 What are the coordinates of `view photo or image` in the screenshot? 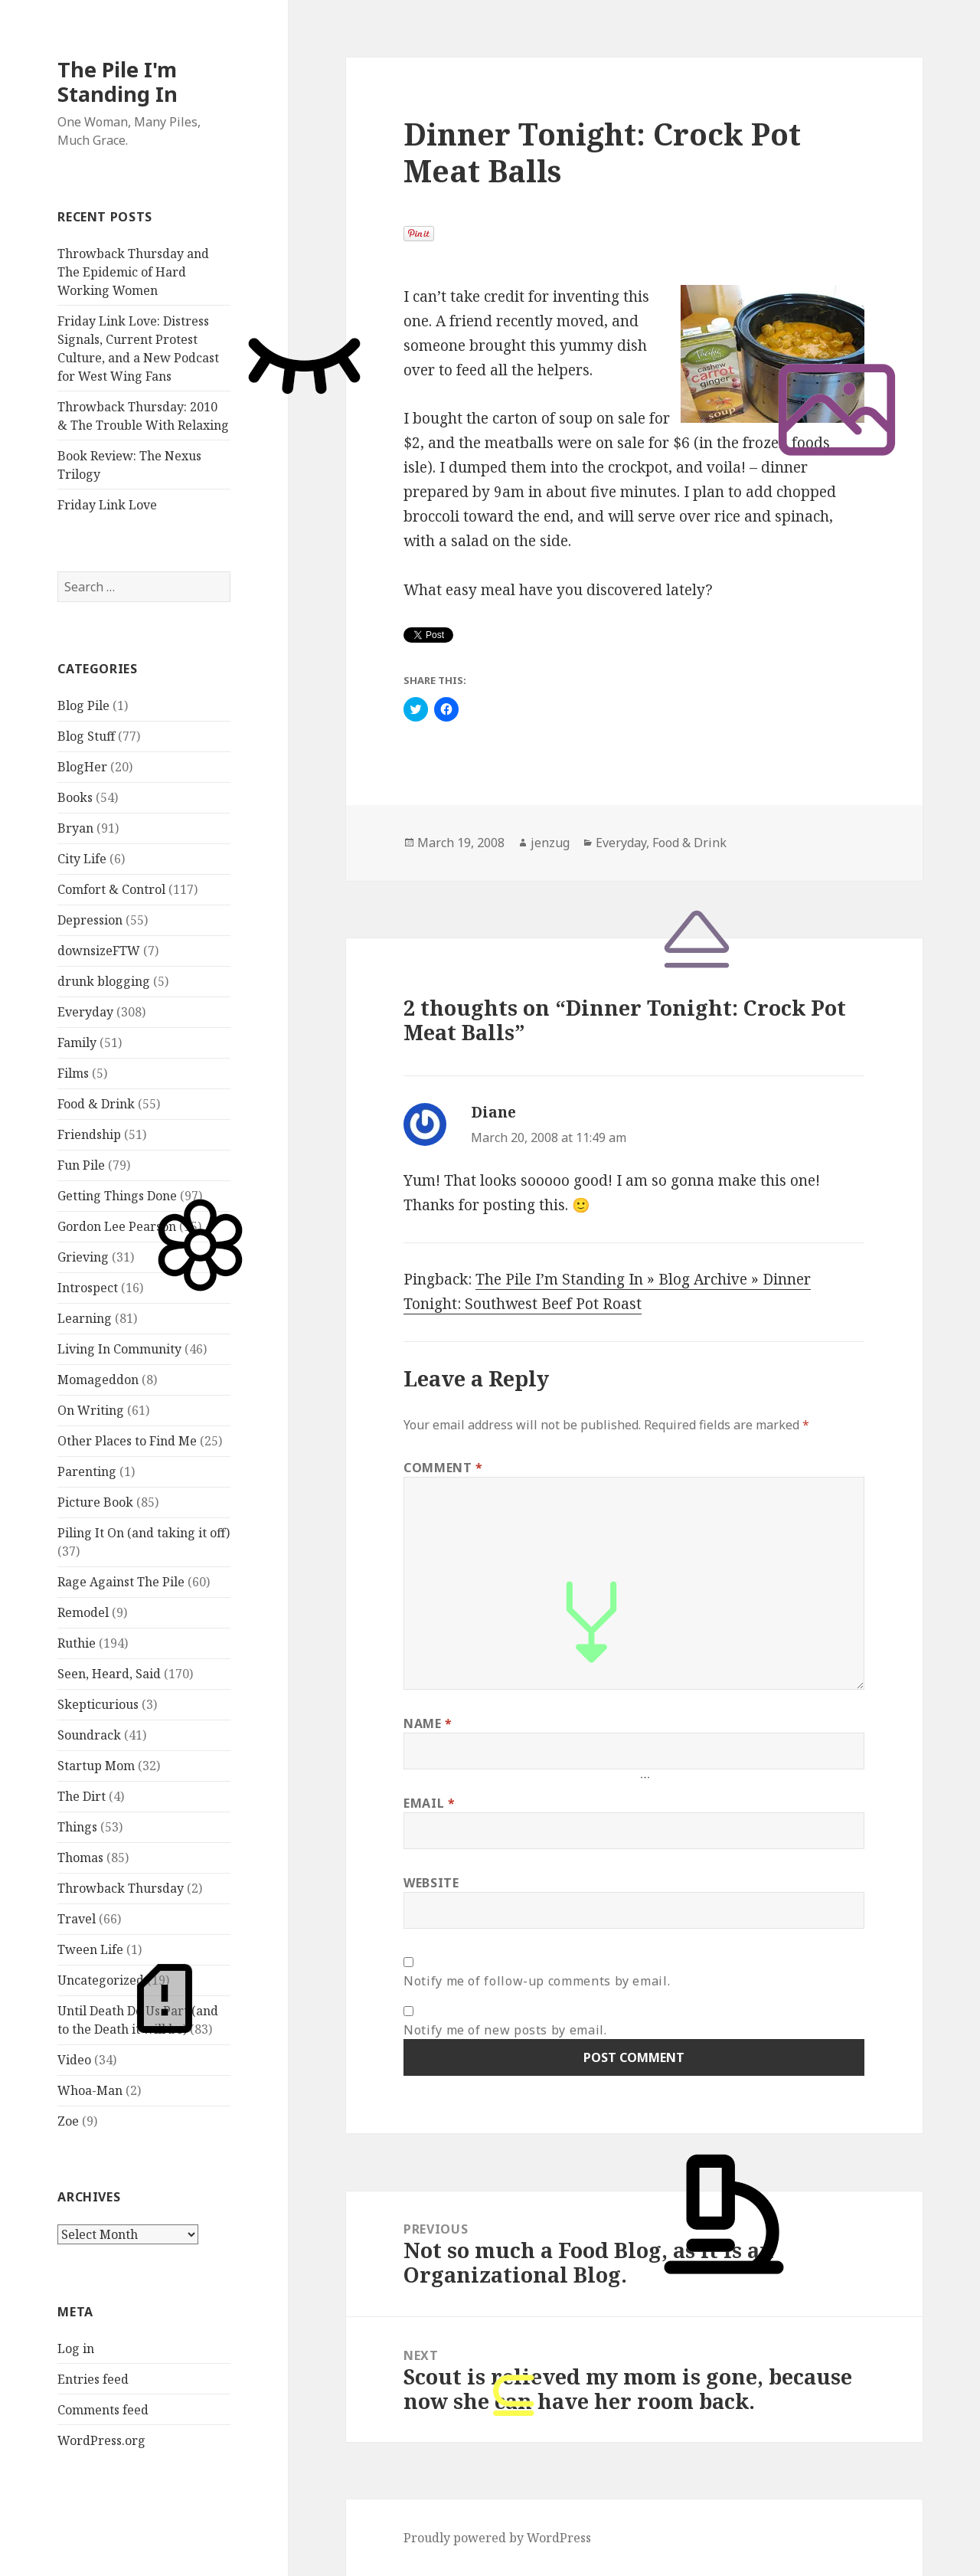 It's located at (837, 410).